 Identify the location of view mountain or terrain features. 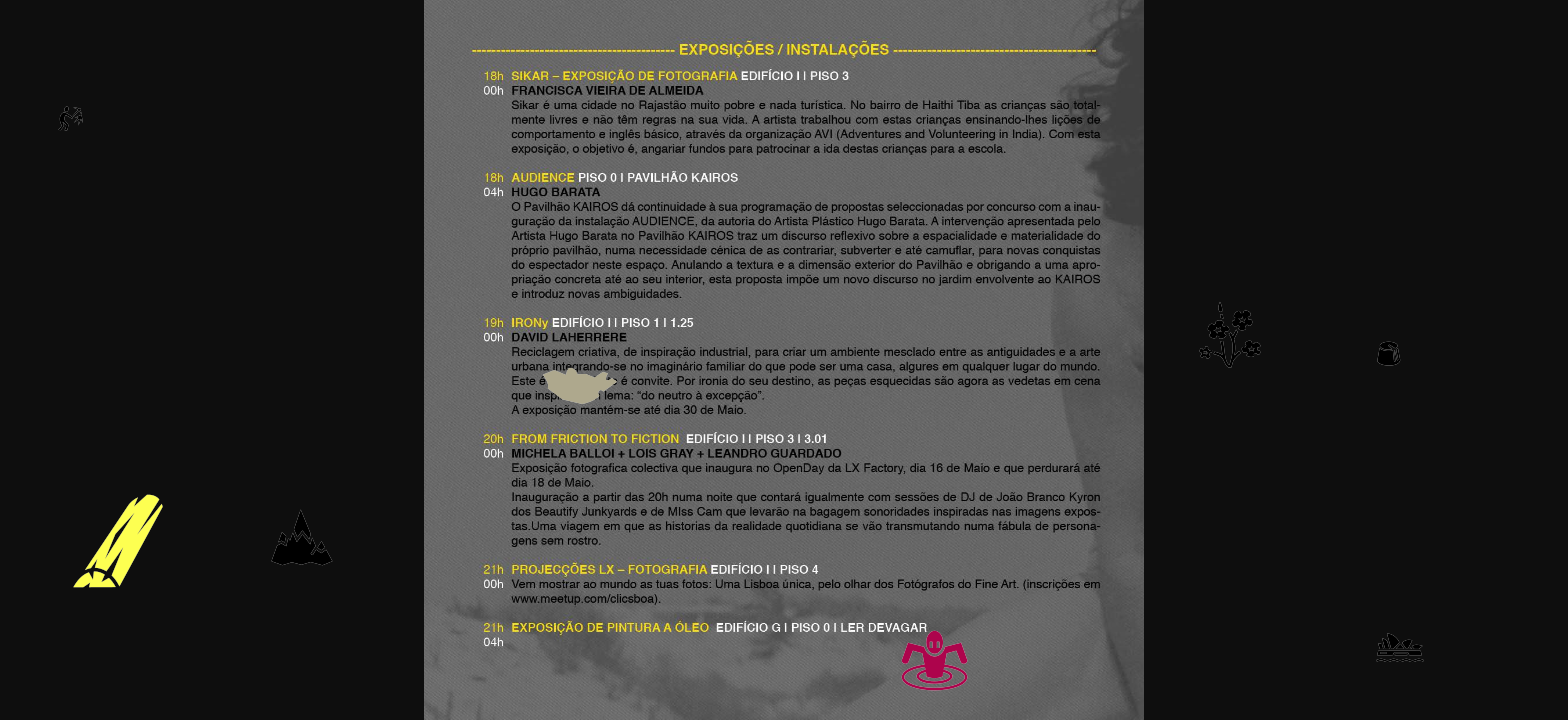
(302, 540).